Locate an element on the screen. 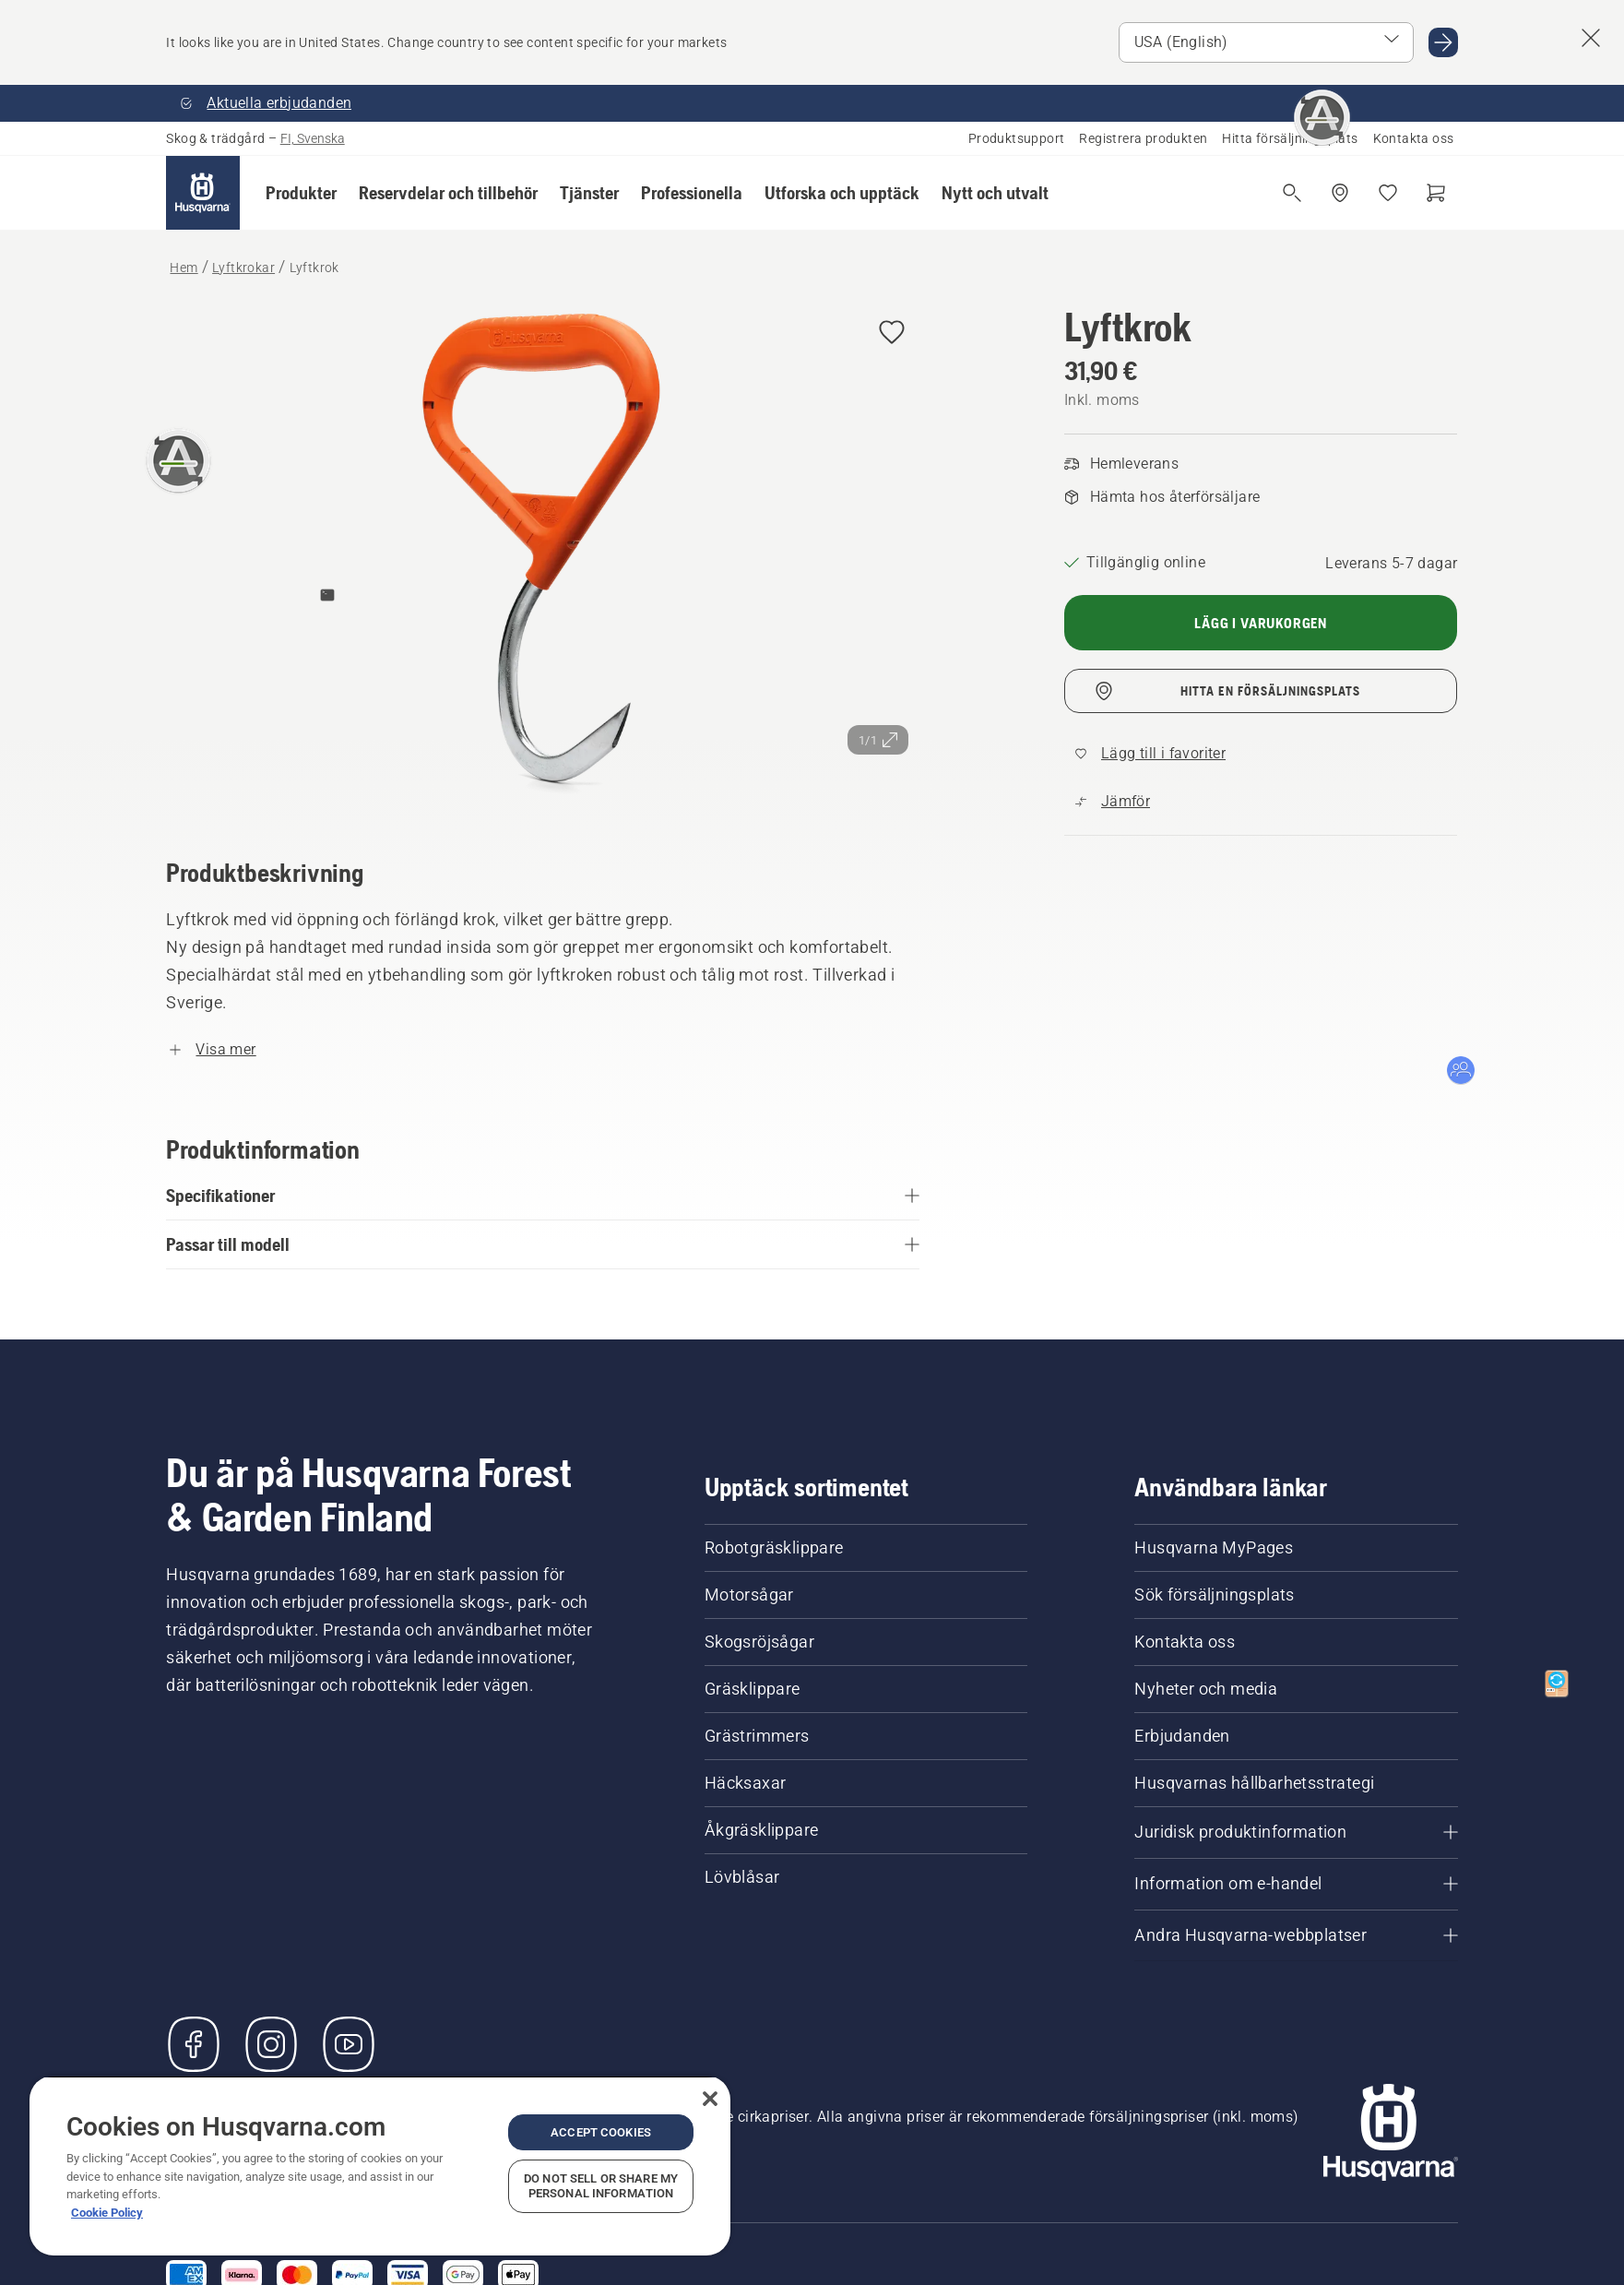  open the terminal application is located at coordinates (327, 595).